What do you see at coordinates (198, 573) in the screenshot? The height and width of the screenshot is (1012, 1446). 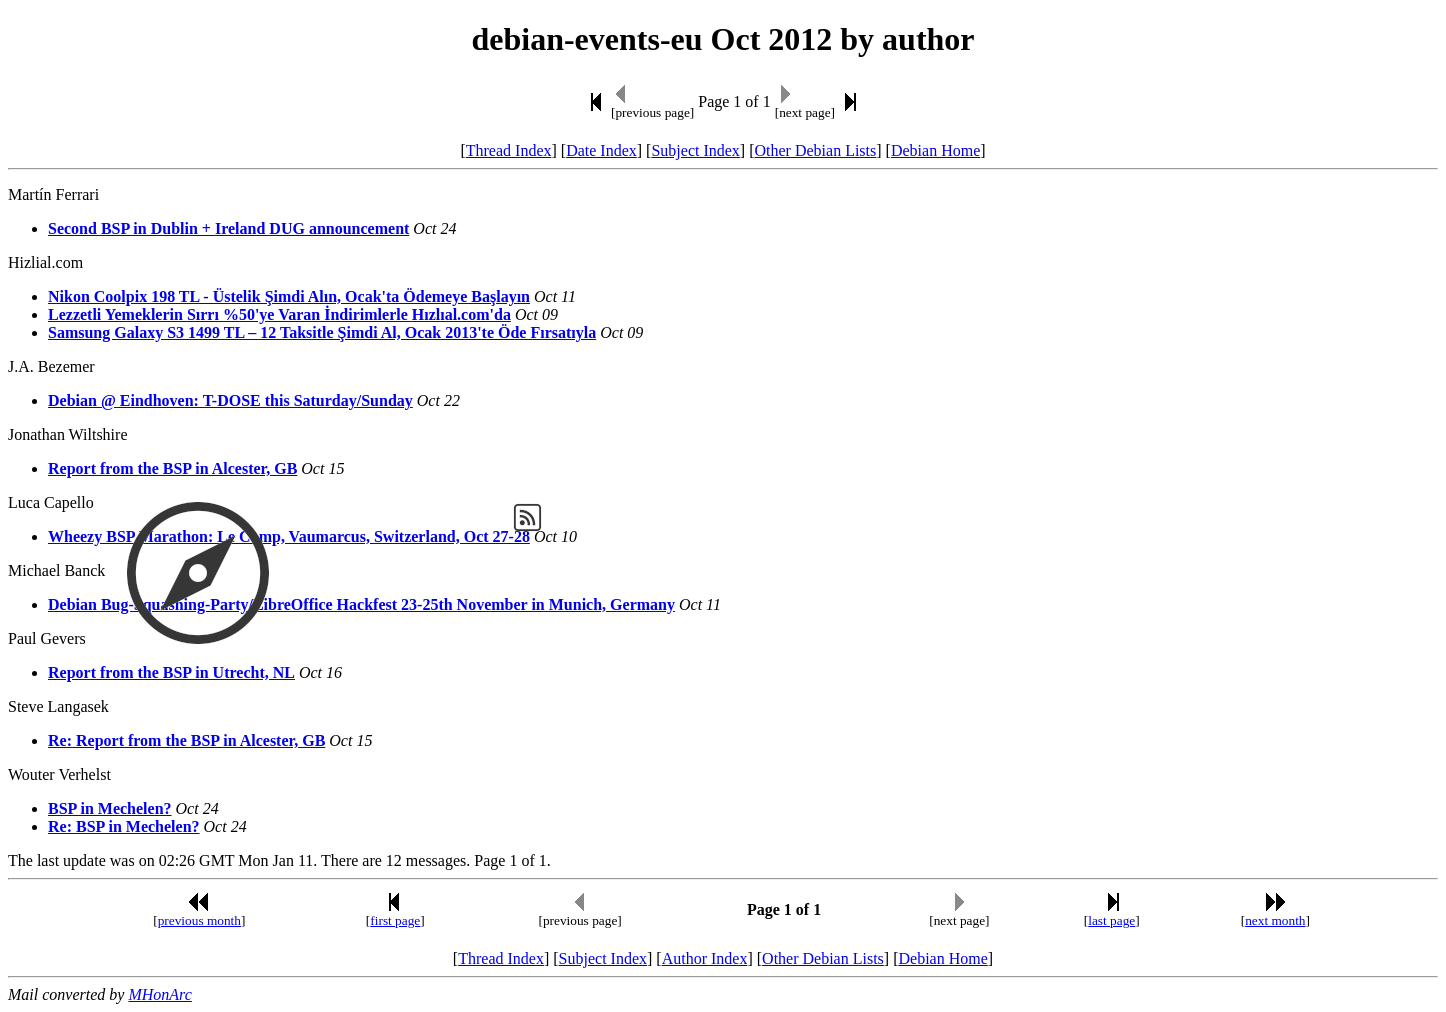 I see `open the default web browser` at bounding box center [198, 573].